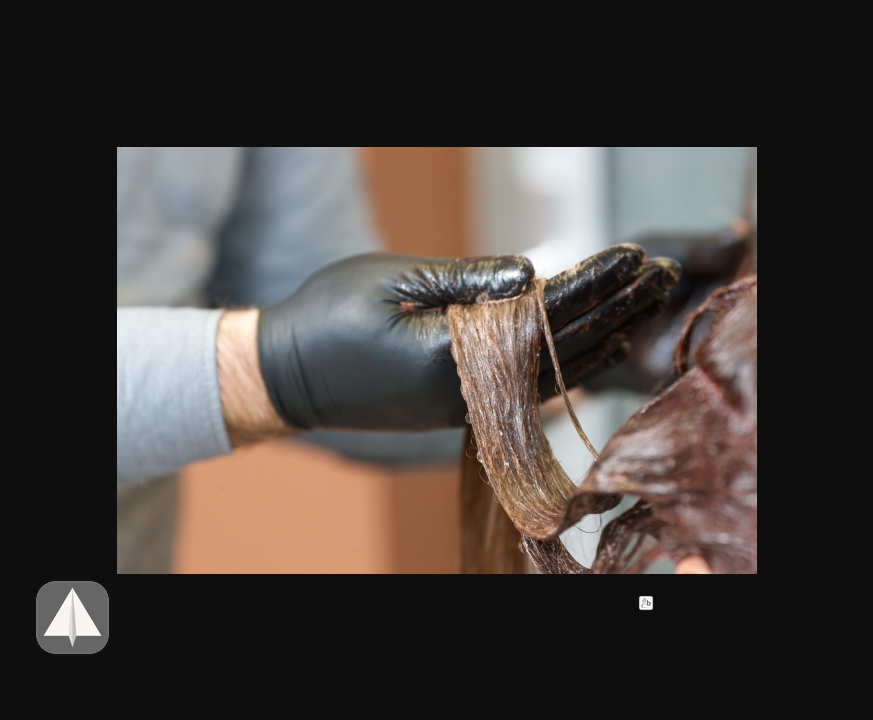 Image resolution: width=873 pixels, height=720 pixels. What do you see at coordinates (646, 603) in the screenshot?
I see `access font and typography settings` at bounding box center [646, 603].